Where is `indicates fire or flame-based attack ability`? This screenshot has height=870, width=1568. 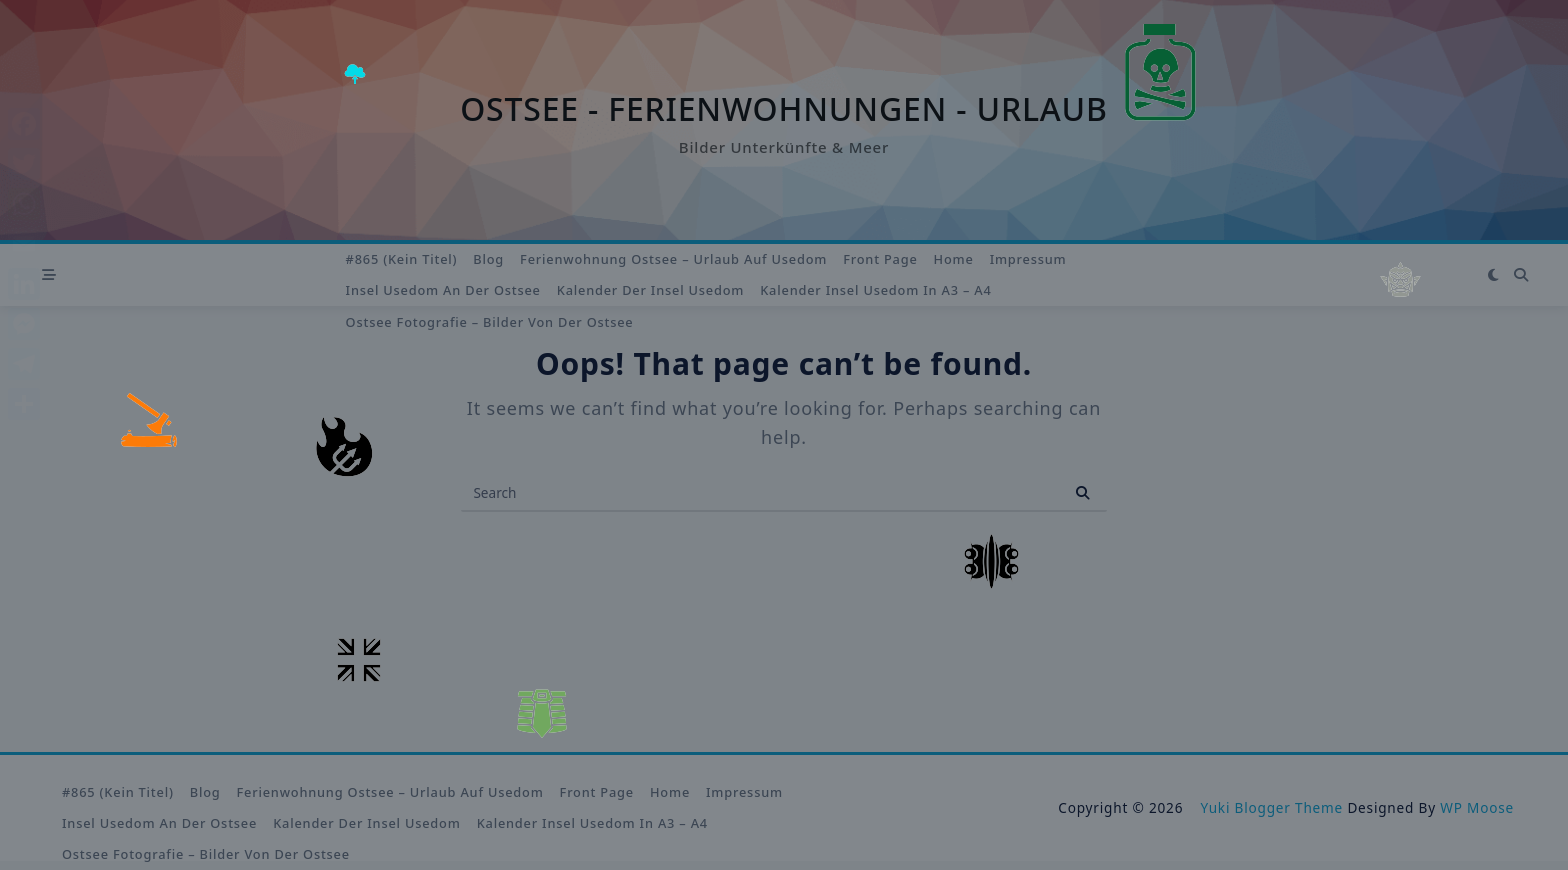
indicates fire or flame-based attack ability is located at coordinates (343, 447).